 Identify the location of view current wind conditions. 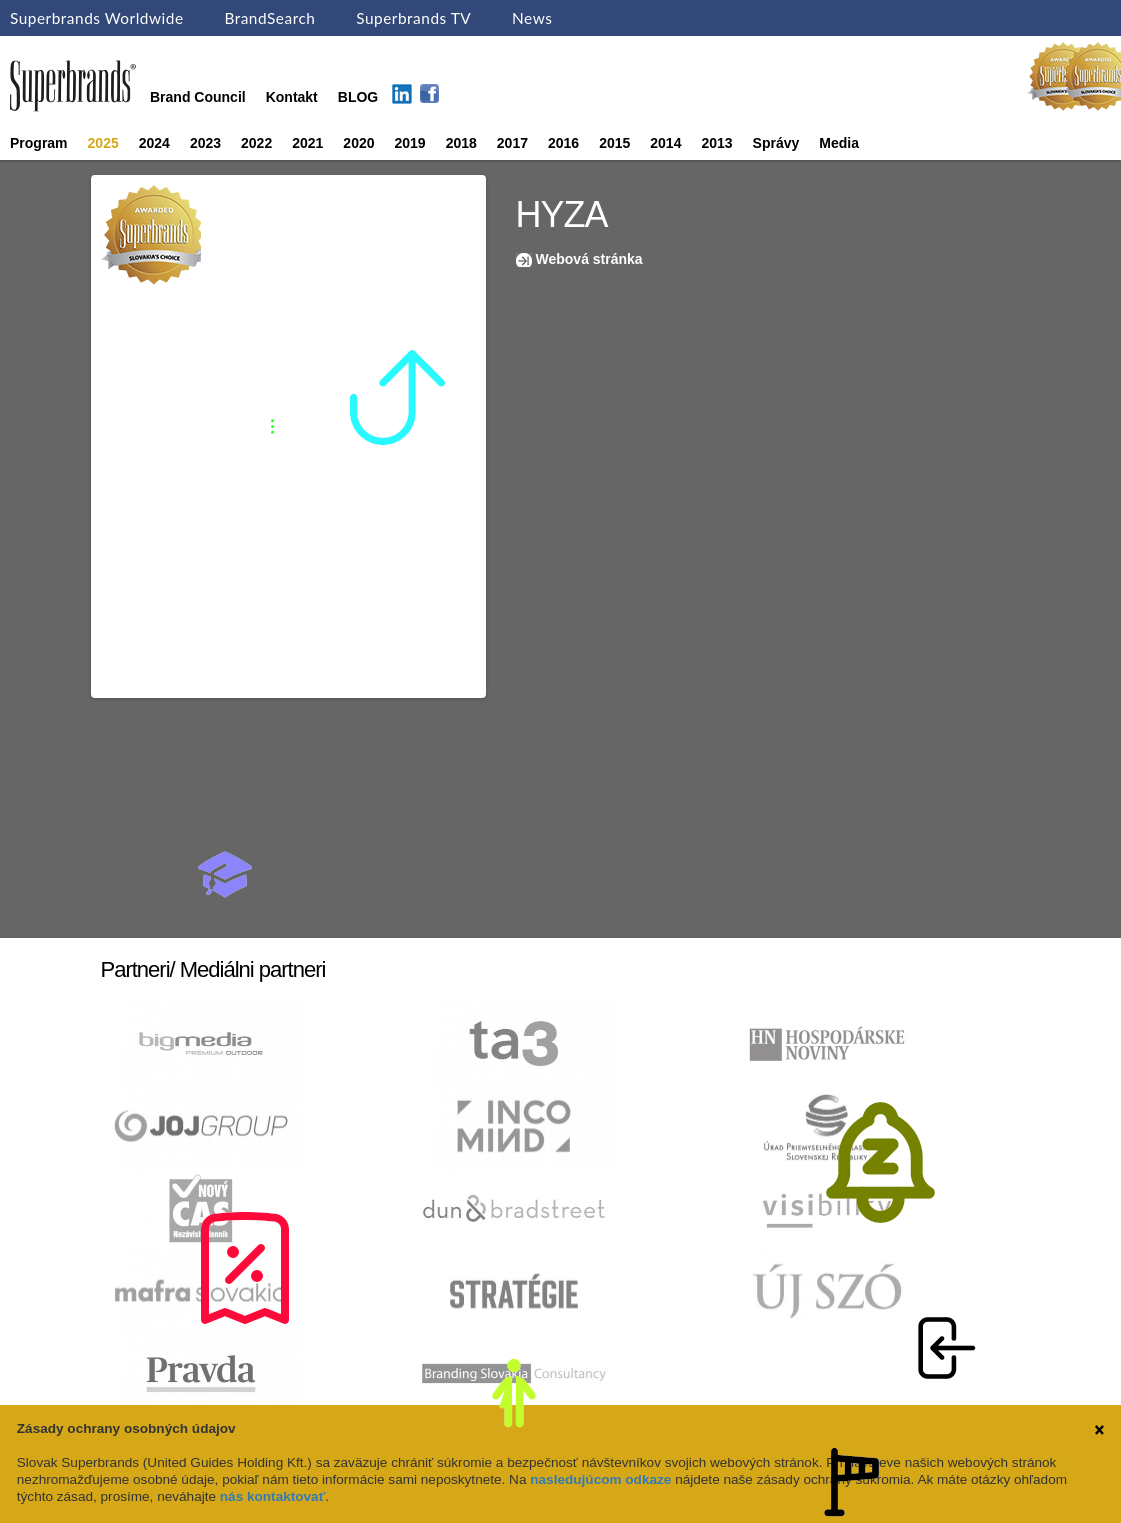
(855, 1482).